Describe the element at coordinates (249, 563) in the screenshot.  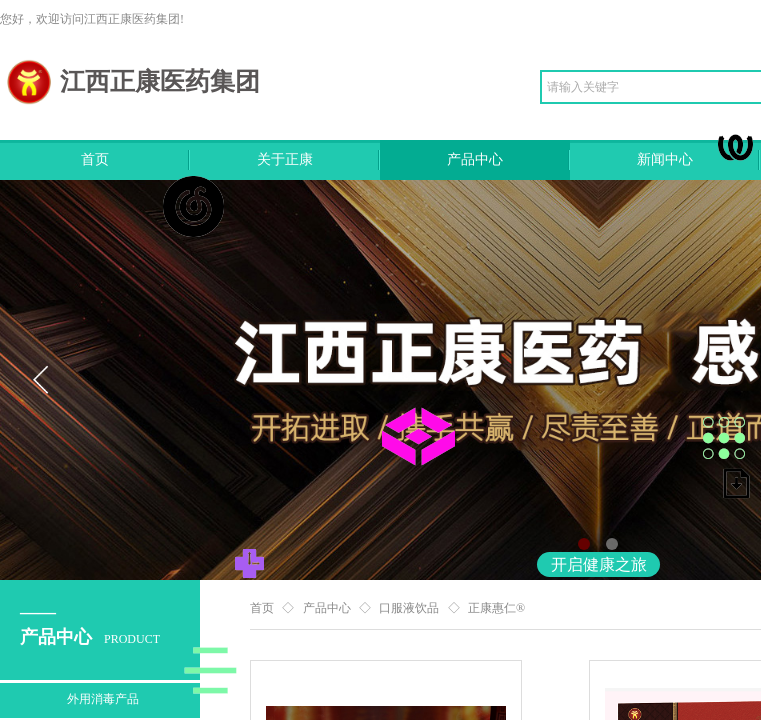
I see `open RescueTime app` at that location.